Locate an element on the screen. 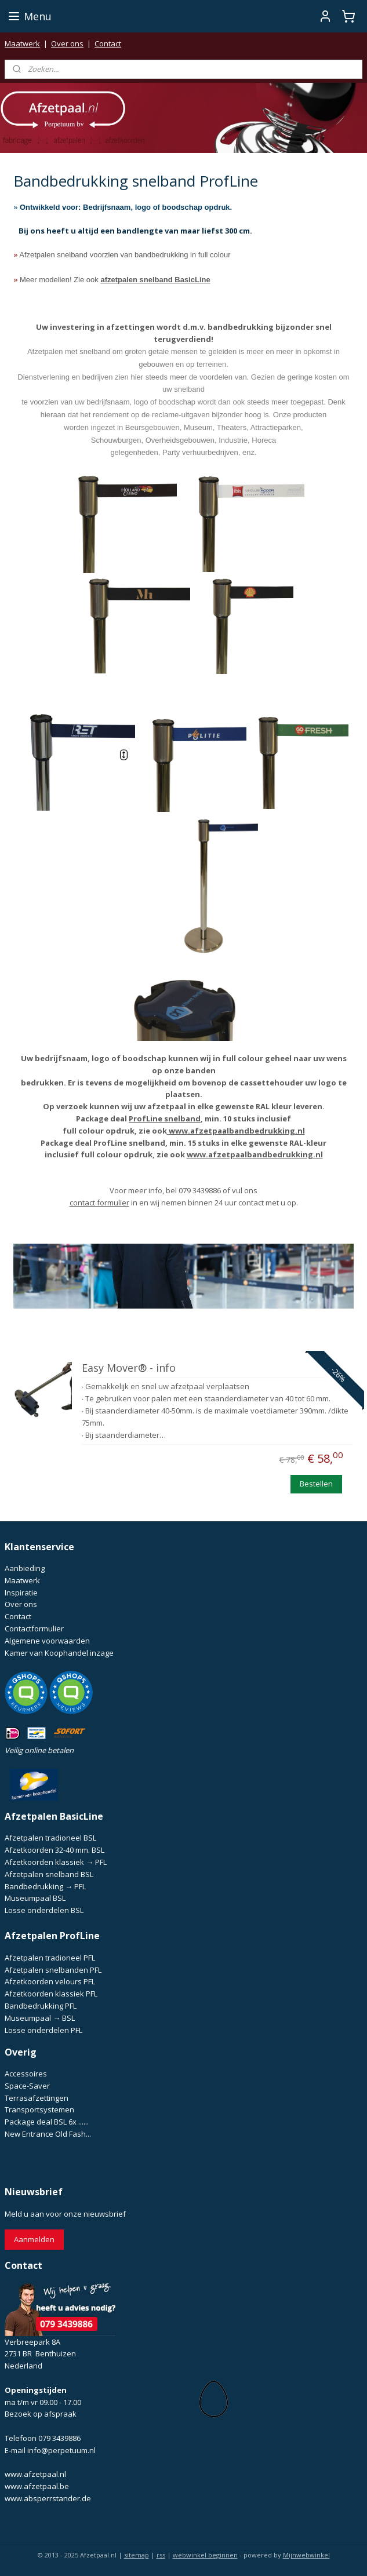 The image size is (367, 2576). indicates egg or egg-containing ingredient is located at coordinates (213, 2399).